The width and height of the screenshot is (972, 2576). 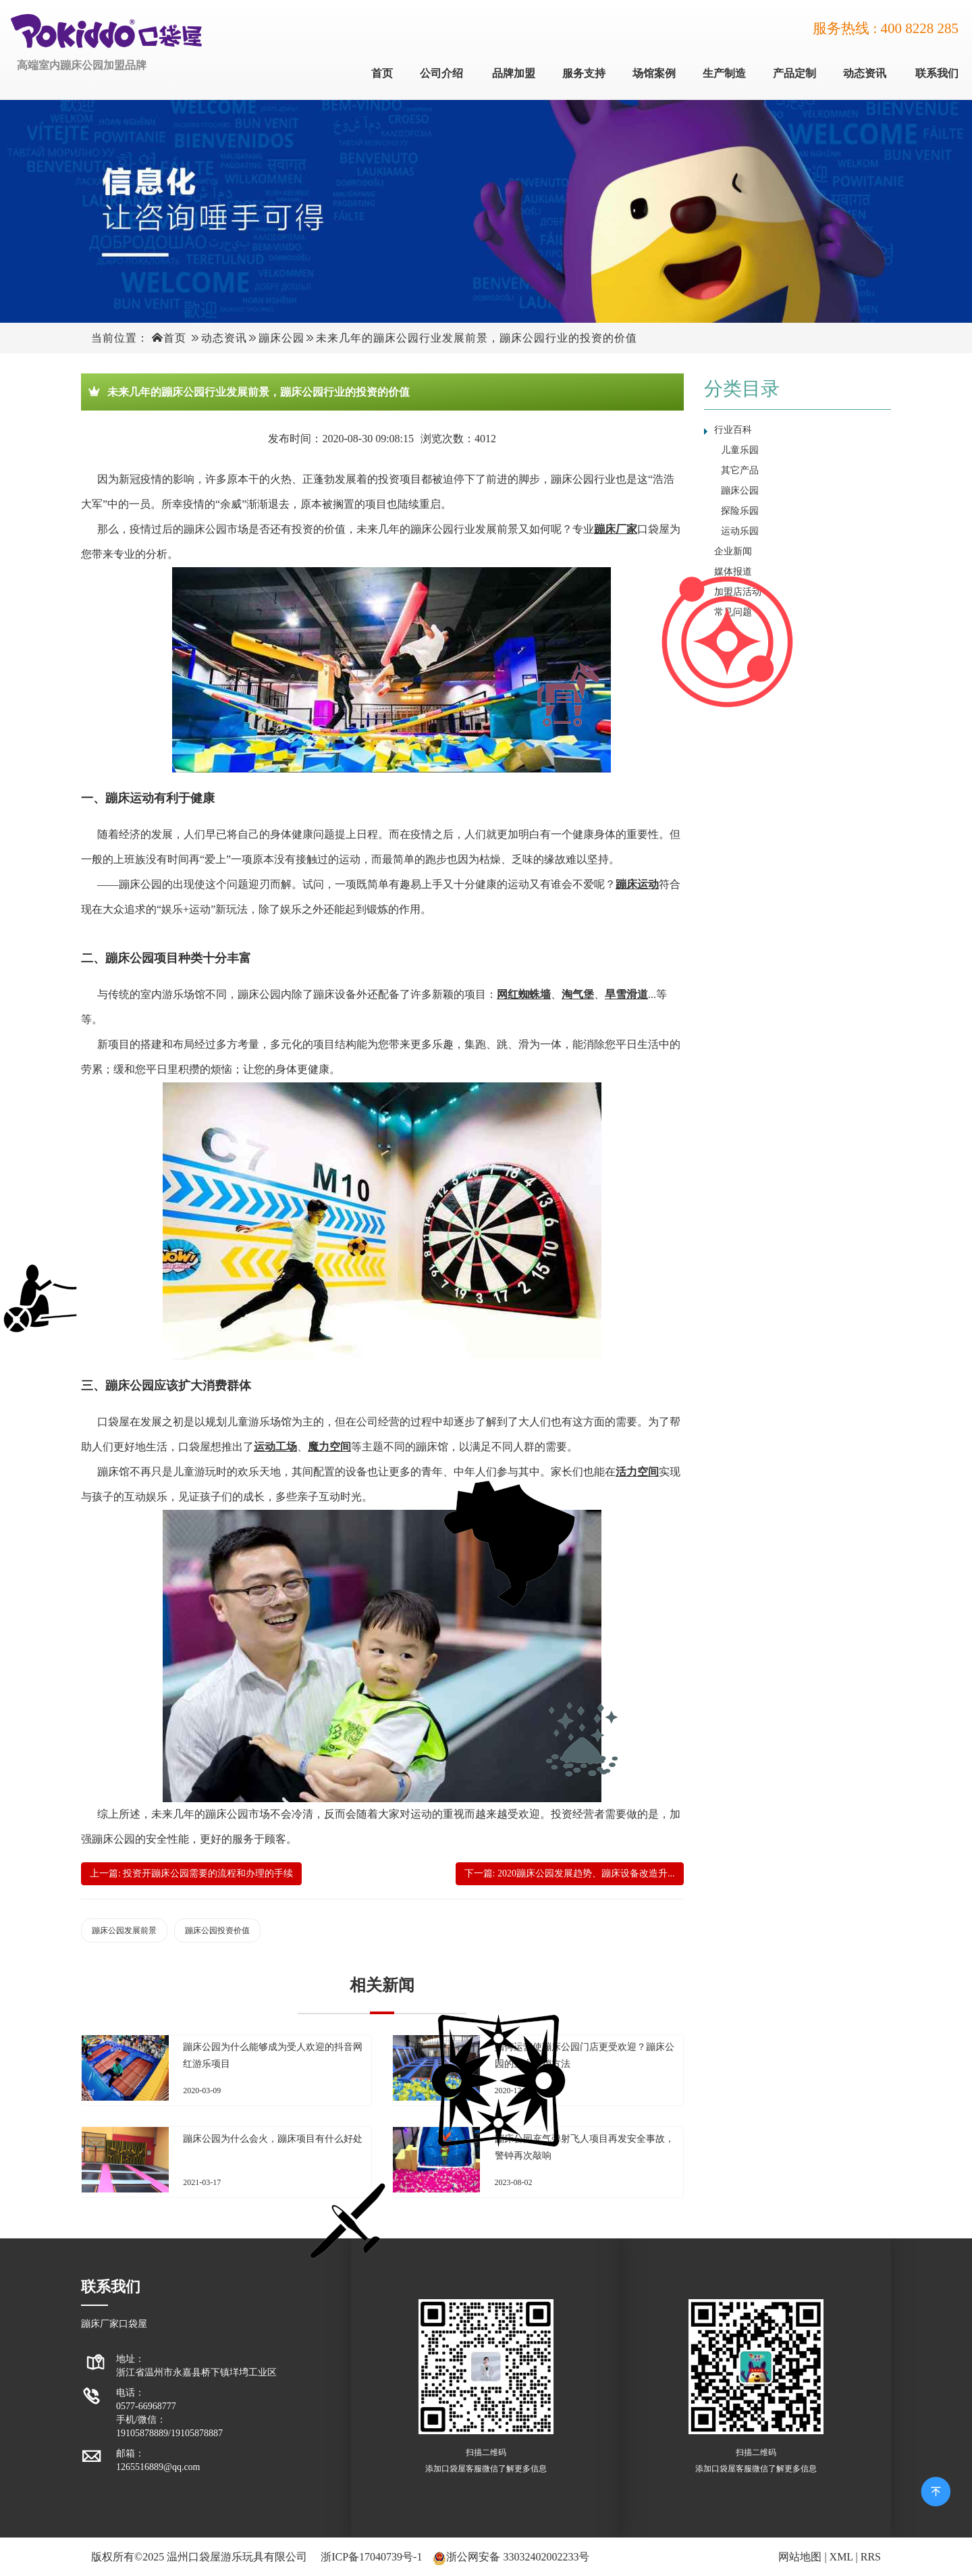 I want to click on decorative tile or pattern element, so click(x=498, y=2080).